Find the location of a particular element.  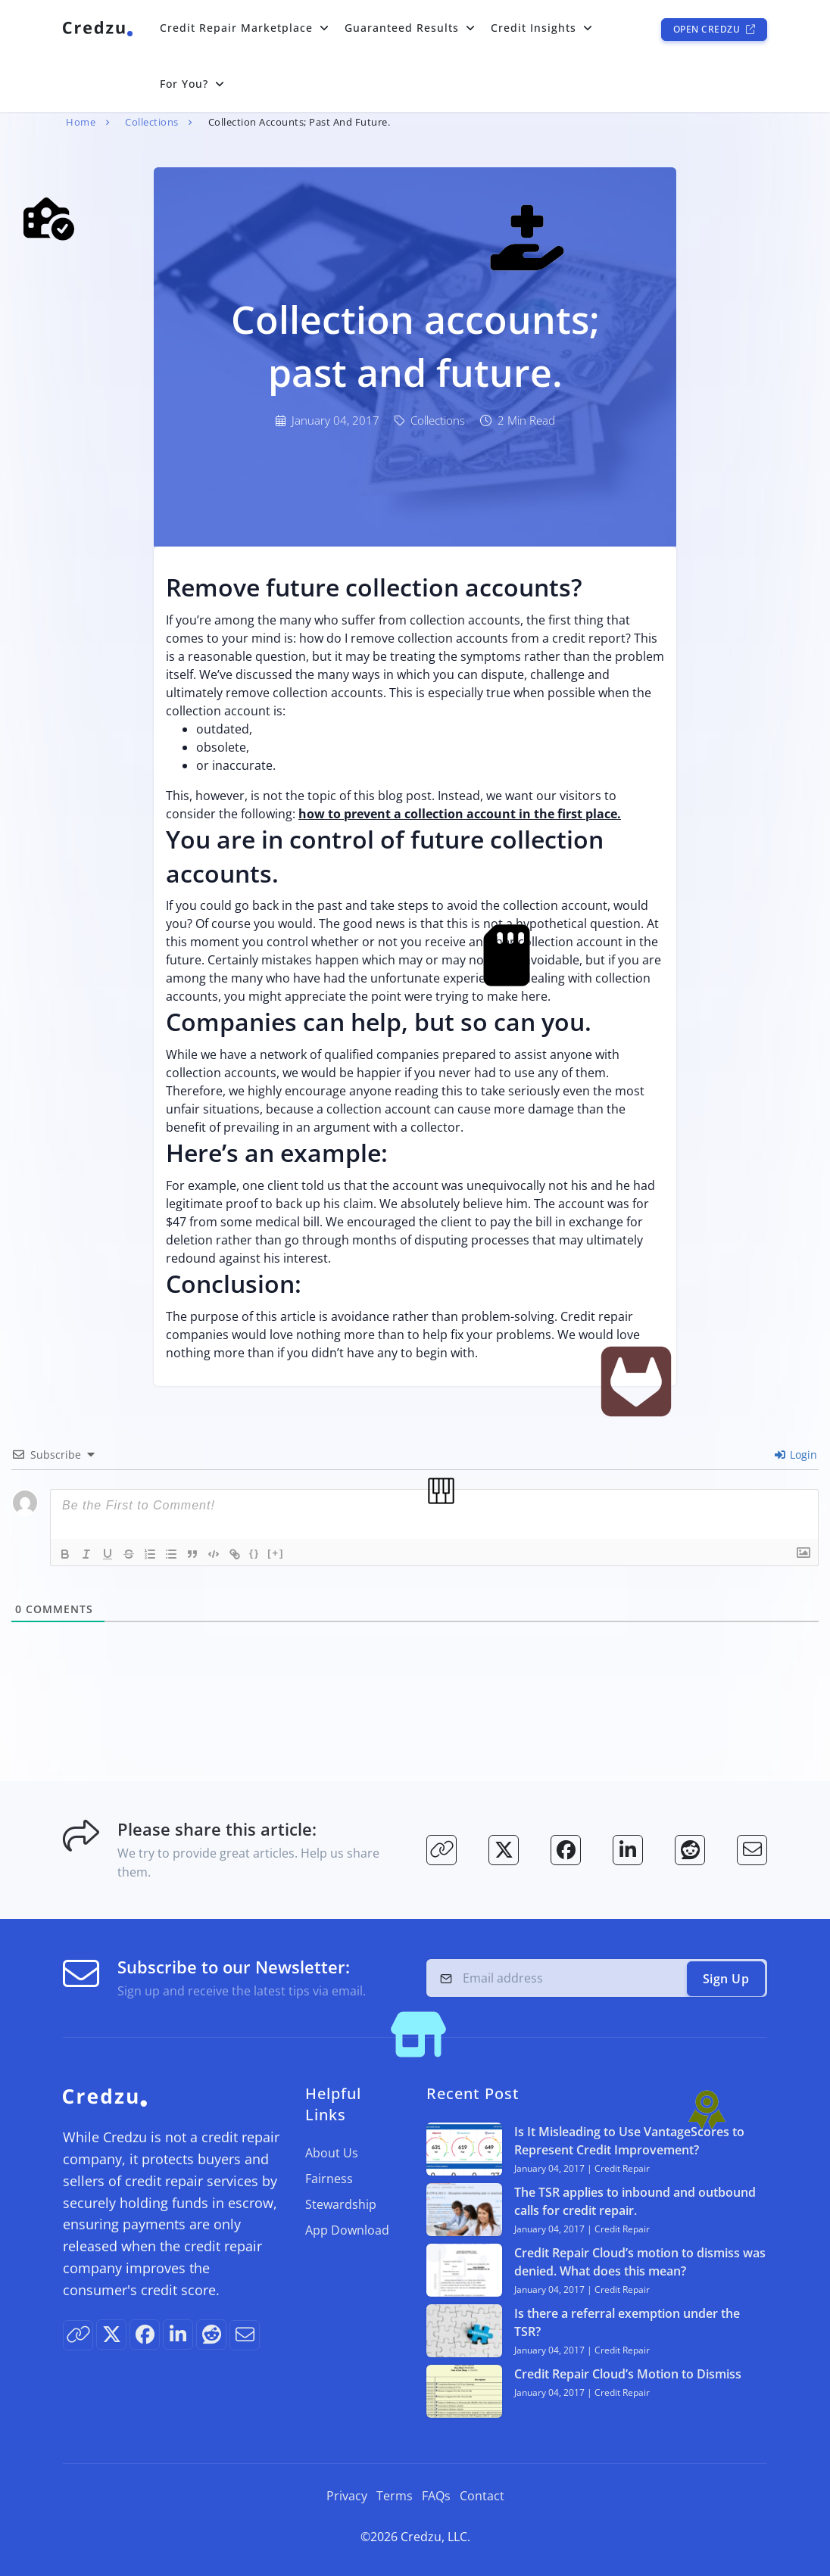

access medical or healthcare services is located at coordinates (527, 238).